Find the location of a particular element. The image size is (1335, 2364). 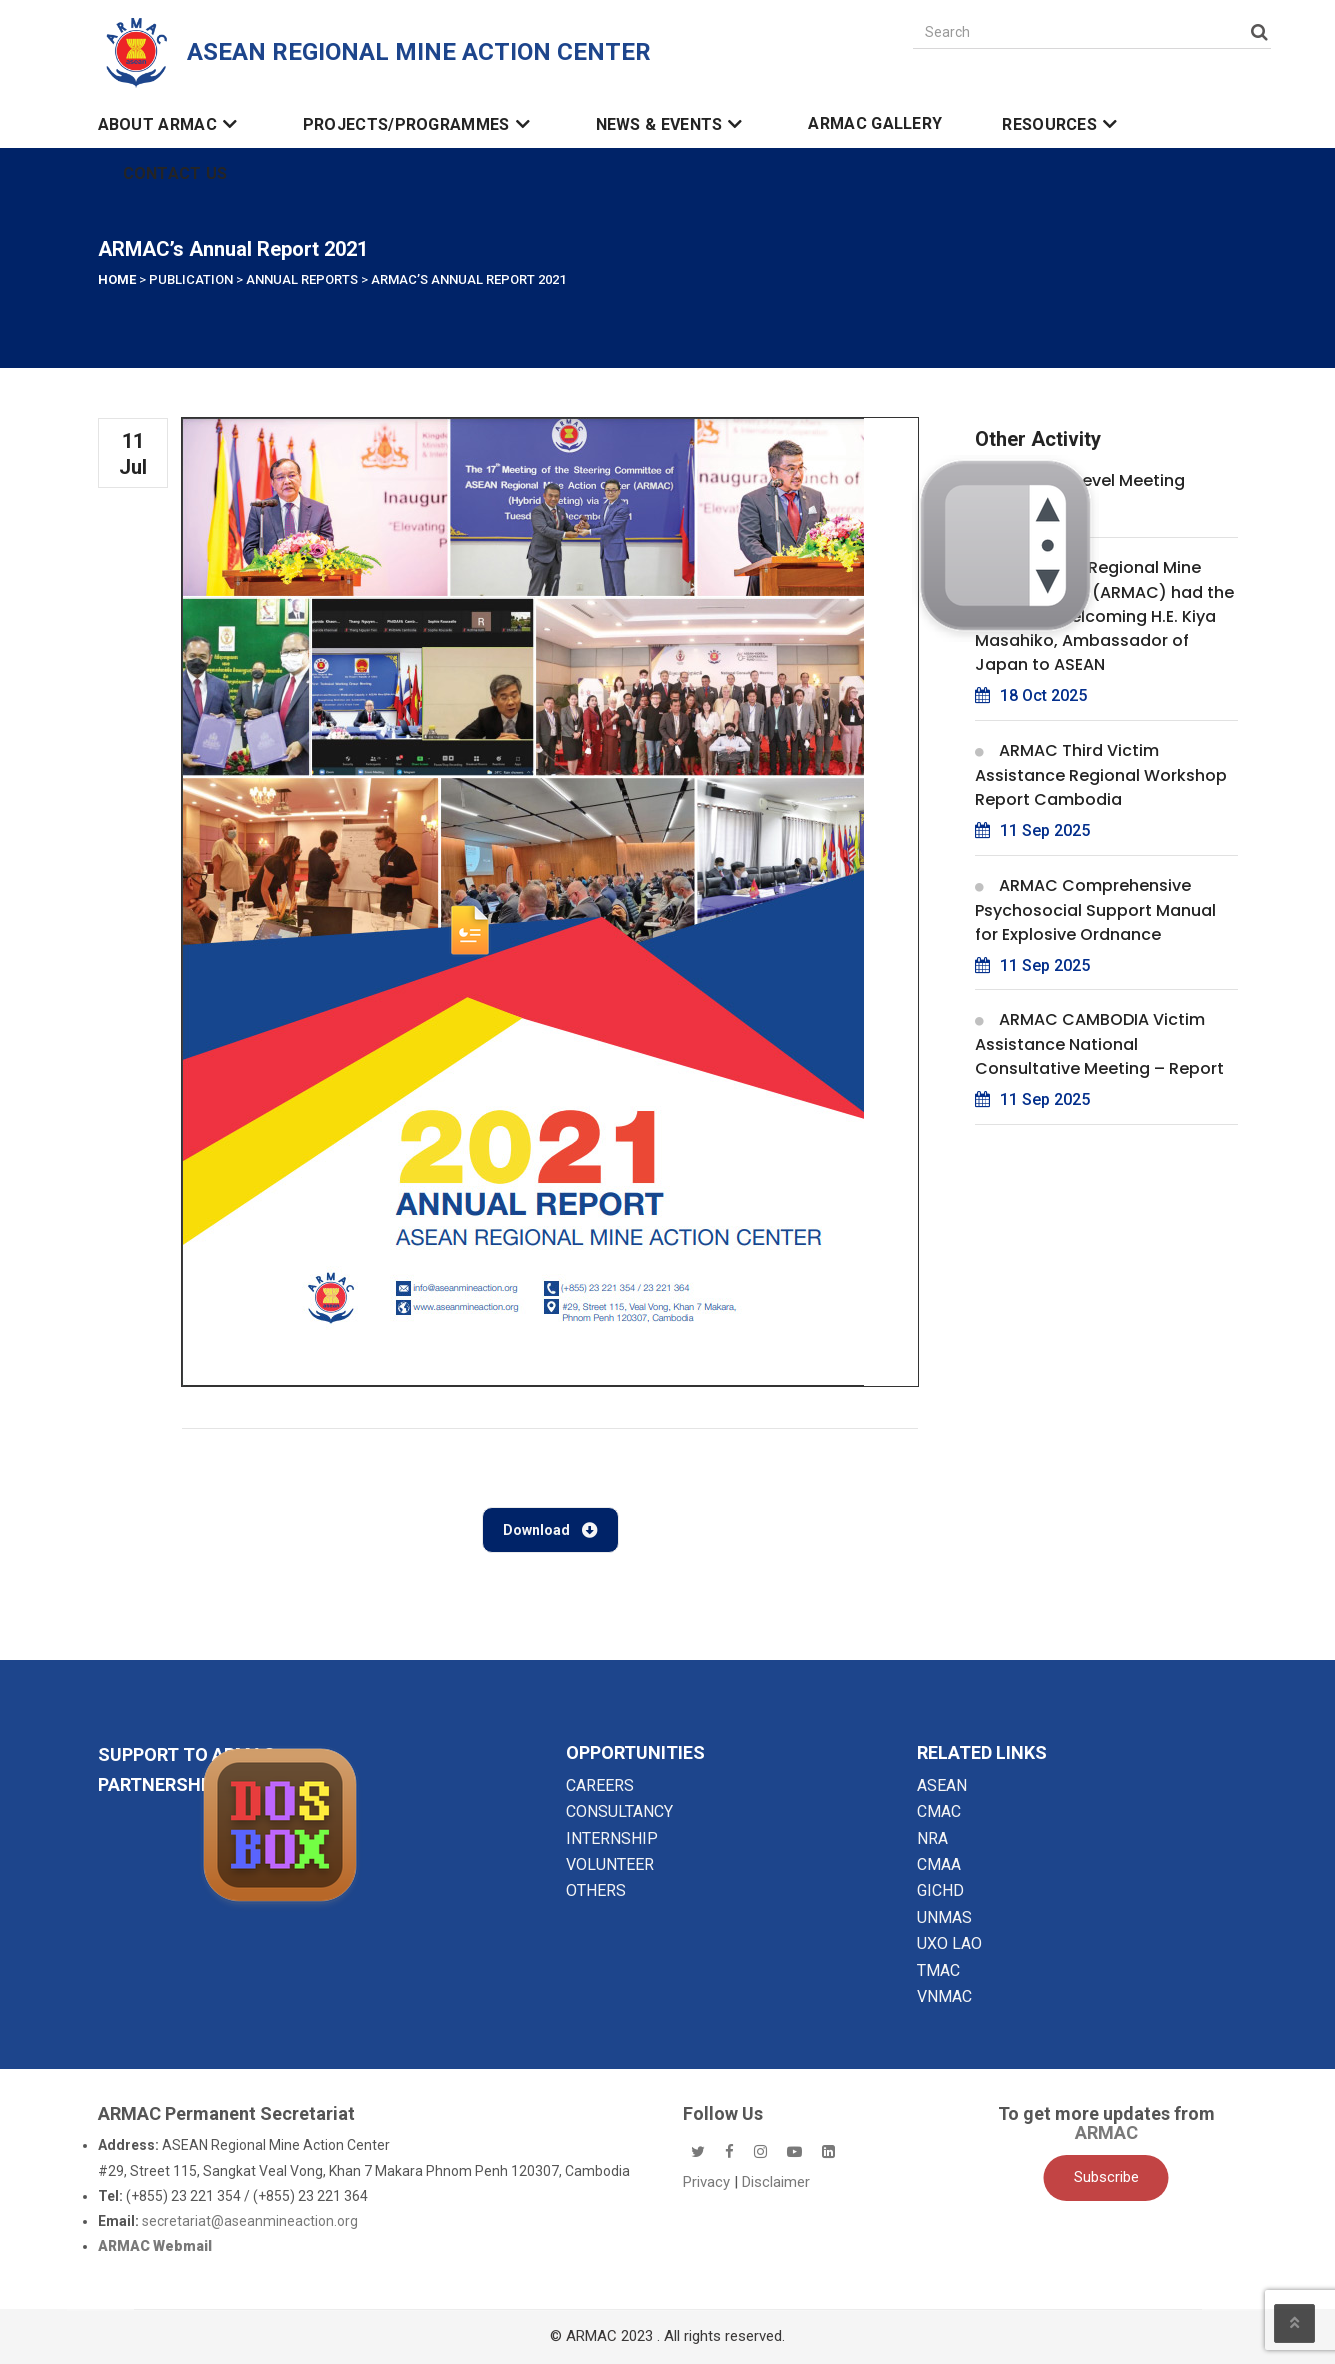

launch dosbox-x emulator is located at coordinates (280, 1825).